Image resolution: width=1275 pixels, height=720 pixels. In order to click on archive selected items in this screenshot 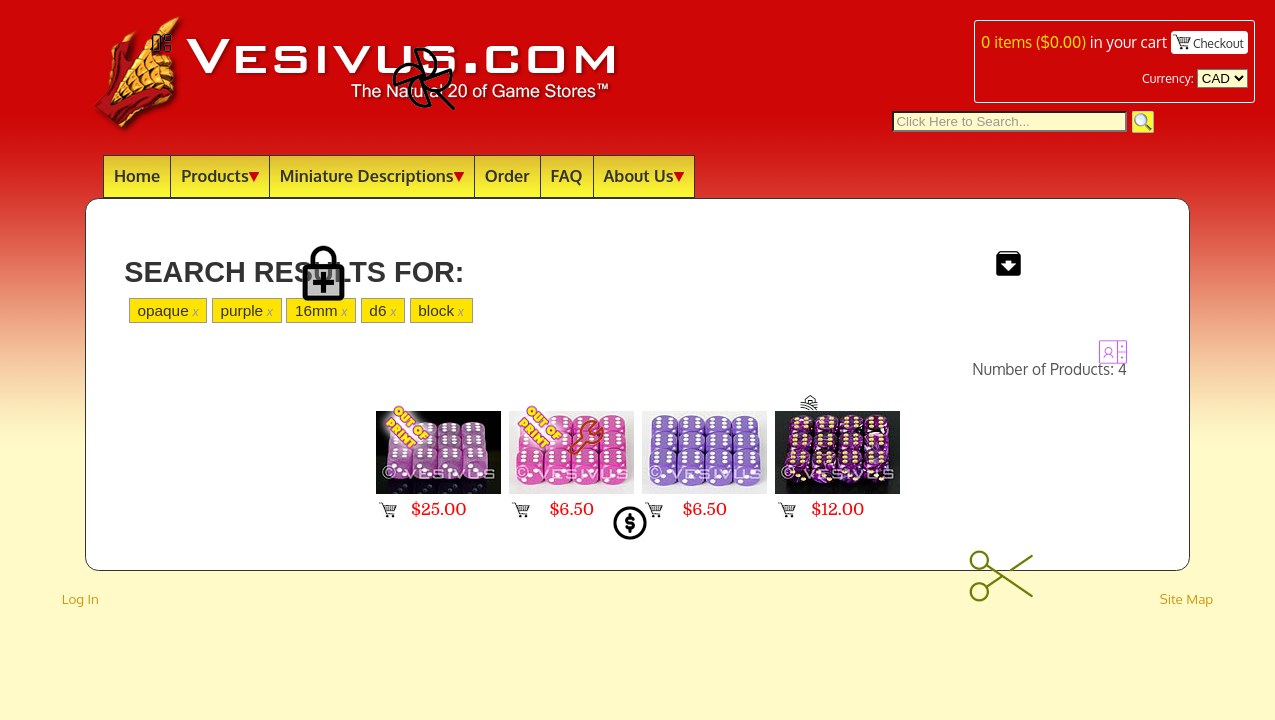, I will do `click(1008, 263)`.